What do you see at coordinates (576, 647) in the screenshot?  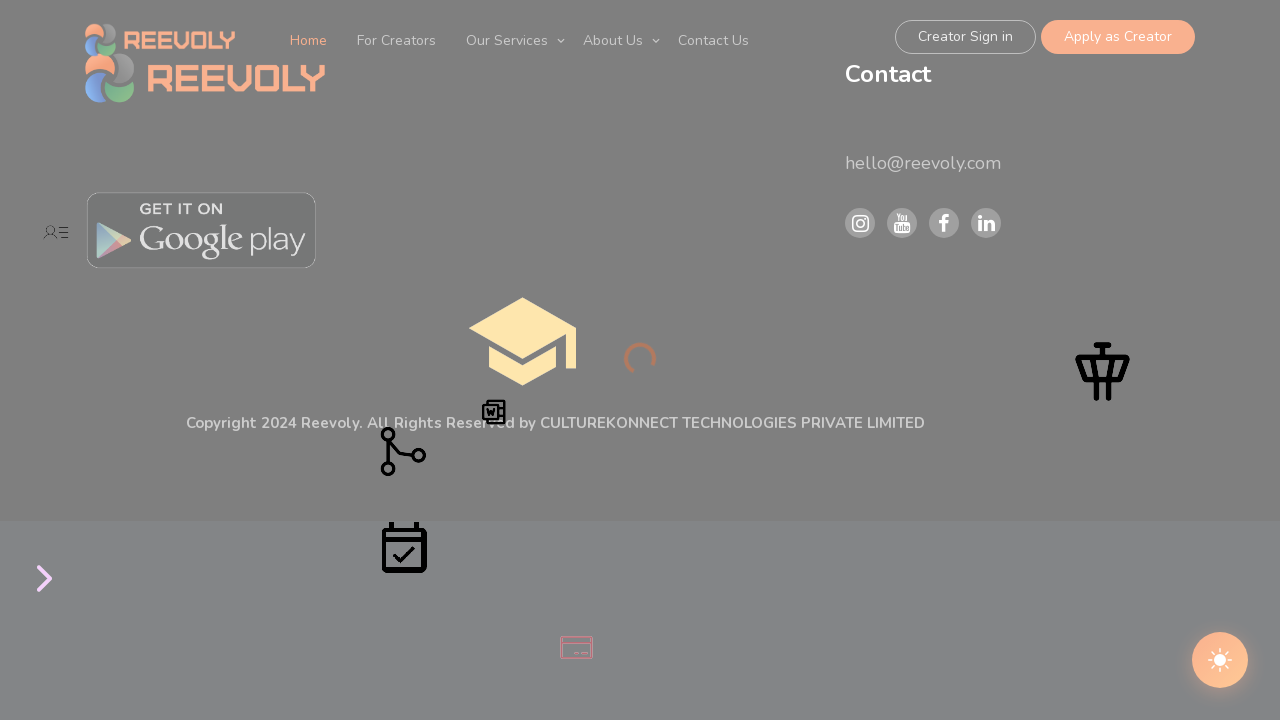 I see `manage payment methods` at bounding box center [576, 647].